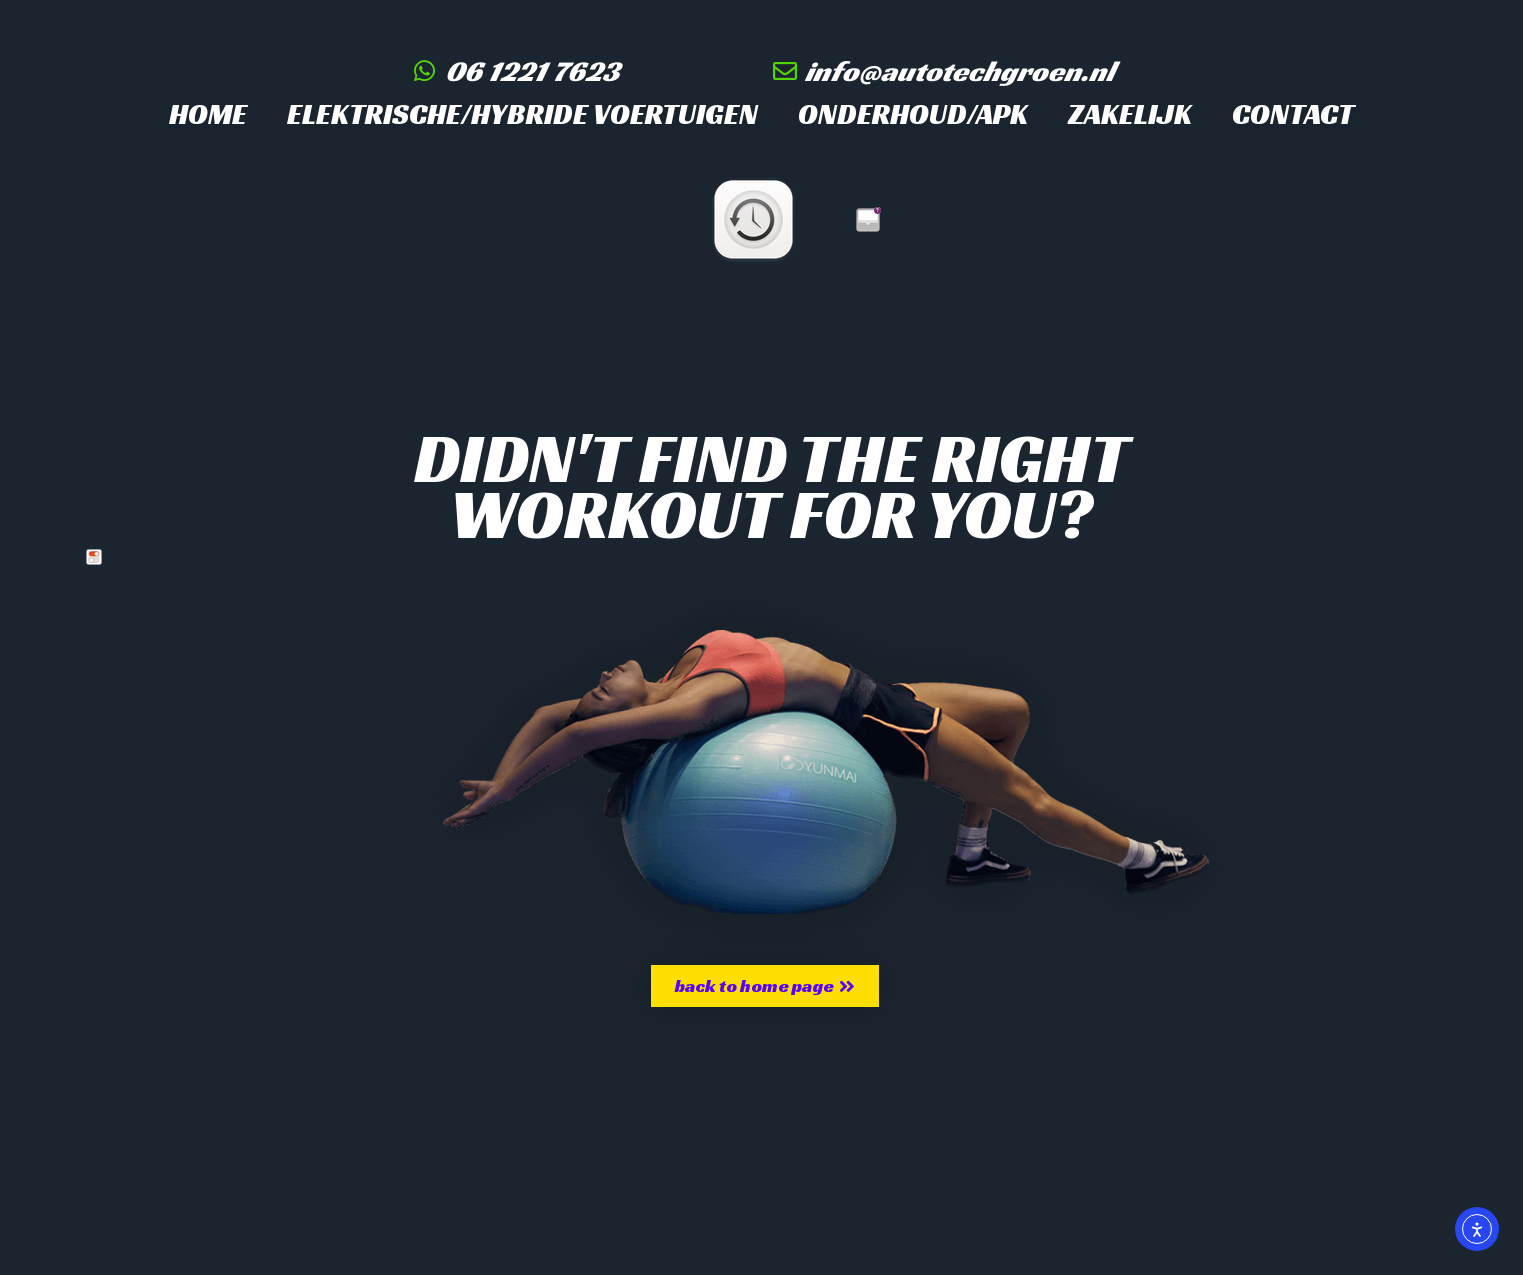  Describe the element at coordinates (94, 557) in the screenshot. I see `open system settings or preferences` at that location.